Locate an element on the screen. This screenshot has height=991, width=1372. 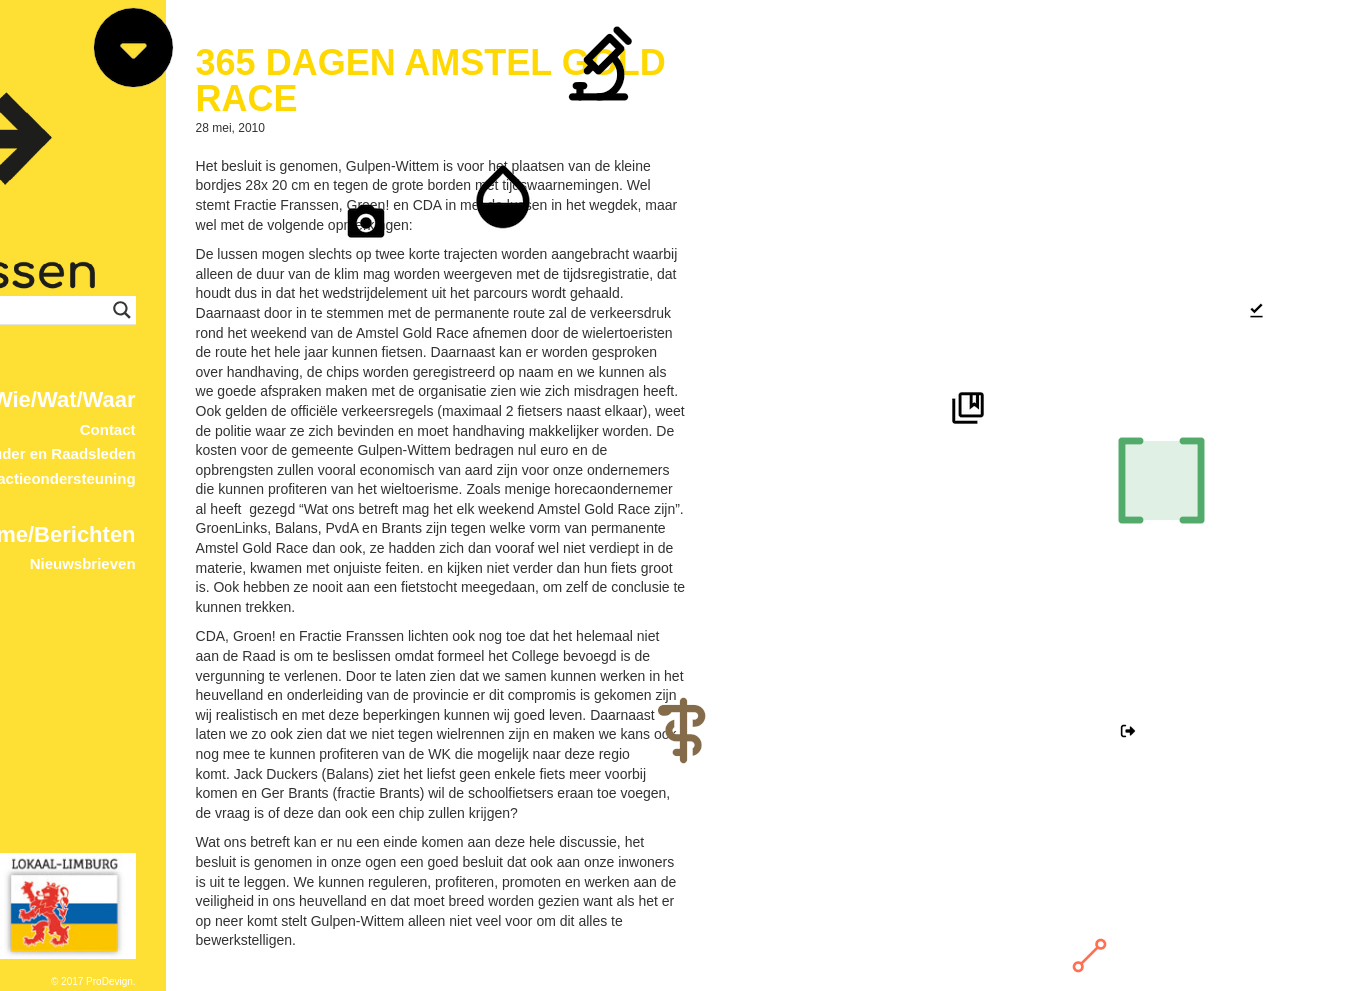
download complete is located at coordinates (1256, 310).